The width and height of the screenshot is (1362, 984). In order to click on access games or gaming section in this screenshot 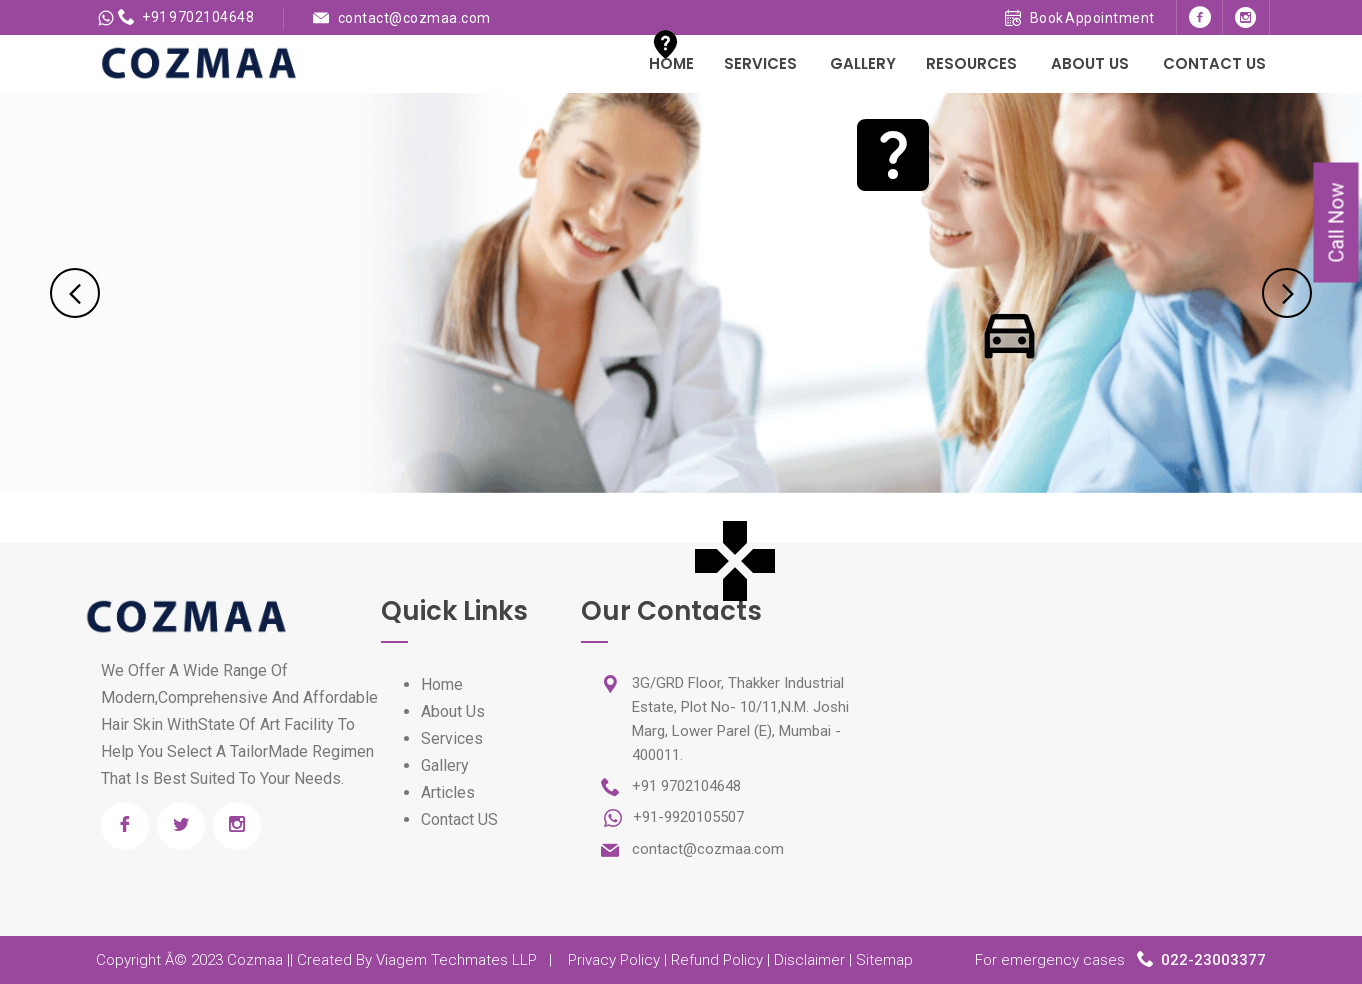, I will do `click(735, 561)`.